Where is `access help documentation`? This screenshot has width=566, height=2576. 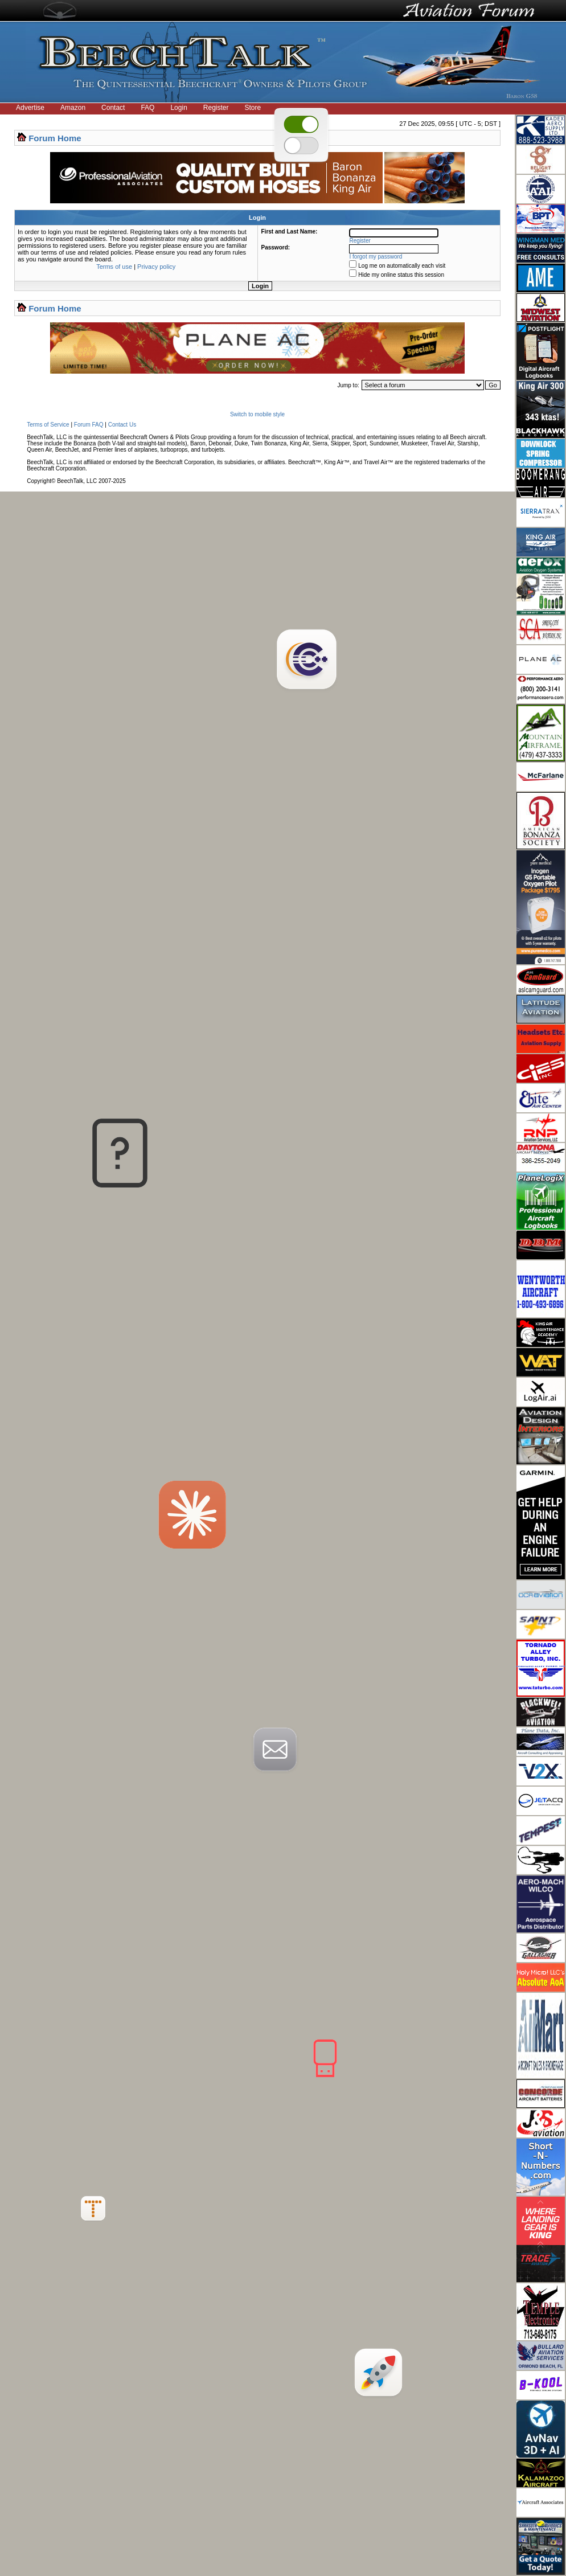 access help documentation is located at coordinates (120, 1150).